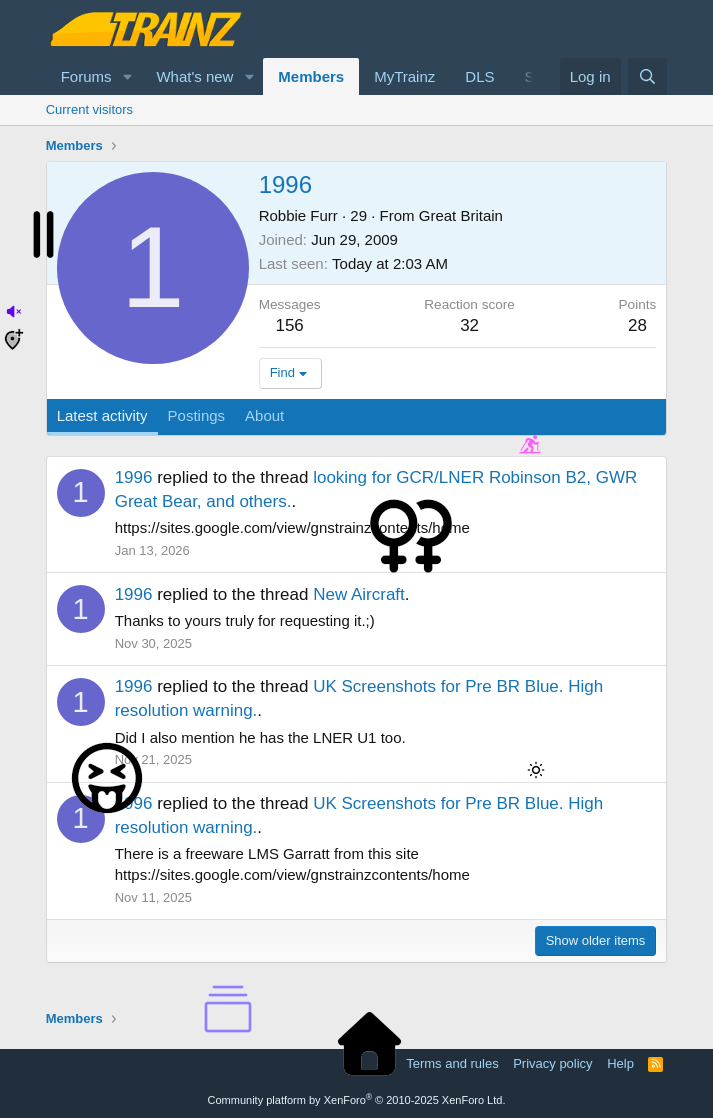 The height and width of the screenshot is (1118, 713). I want to click on access nordic skiing trails or activities, so click(530, 444).